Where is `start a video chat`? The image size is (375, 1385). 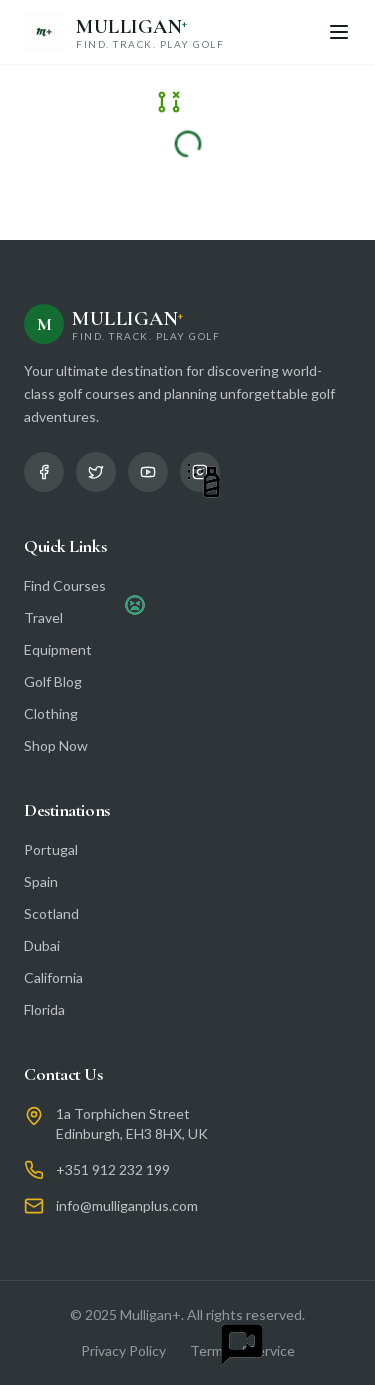
start a video chat is located at coordinates (242, 1345).